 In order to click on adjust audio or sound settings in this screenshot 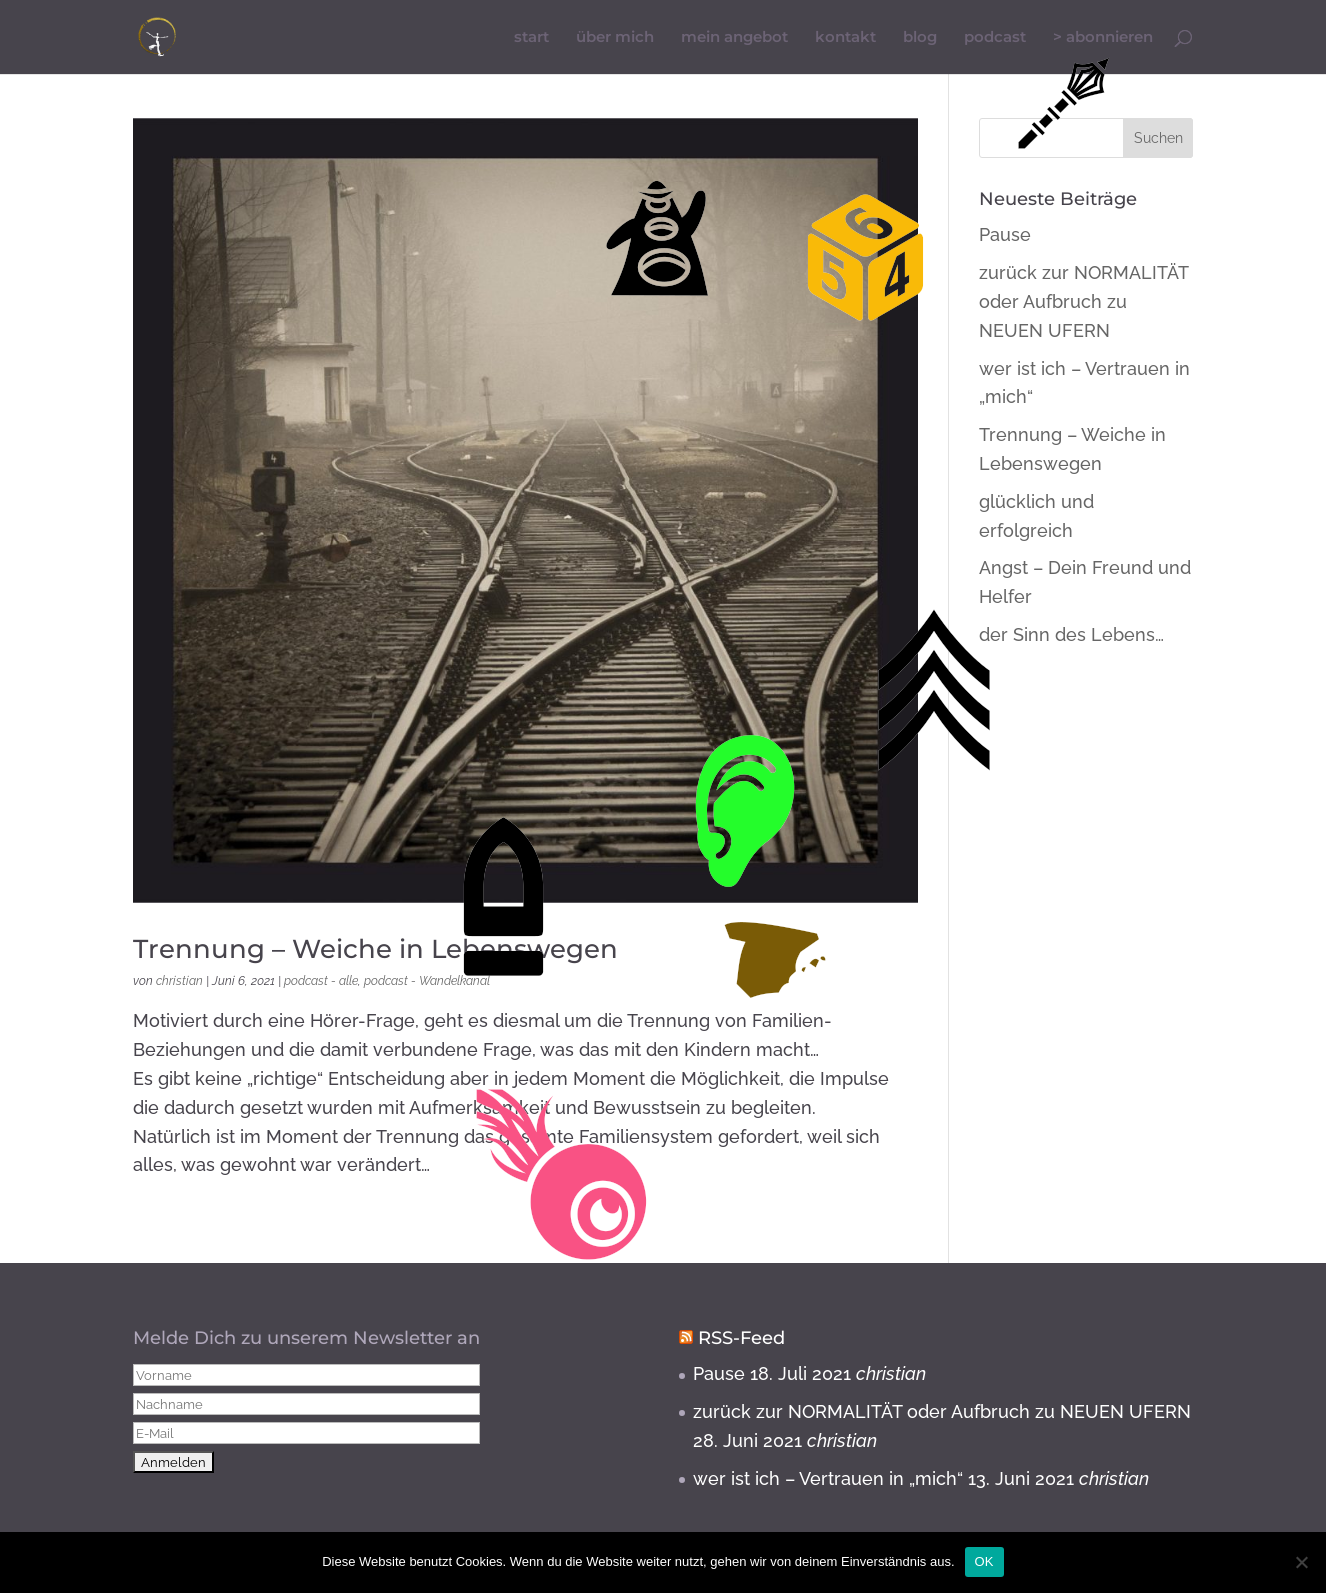, I will do `click(745, 811)`.